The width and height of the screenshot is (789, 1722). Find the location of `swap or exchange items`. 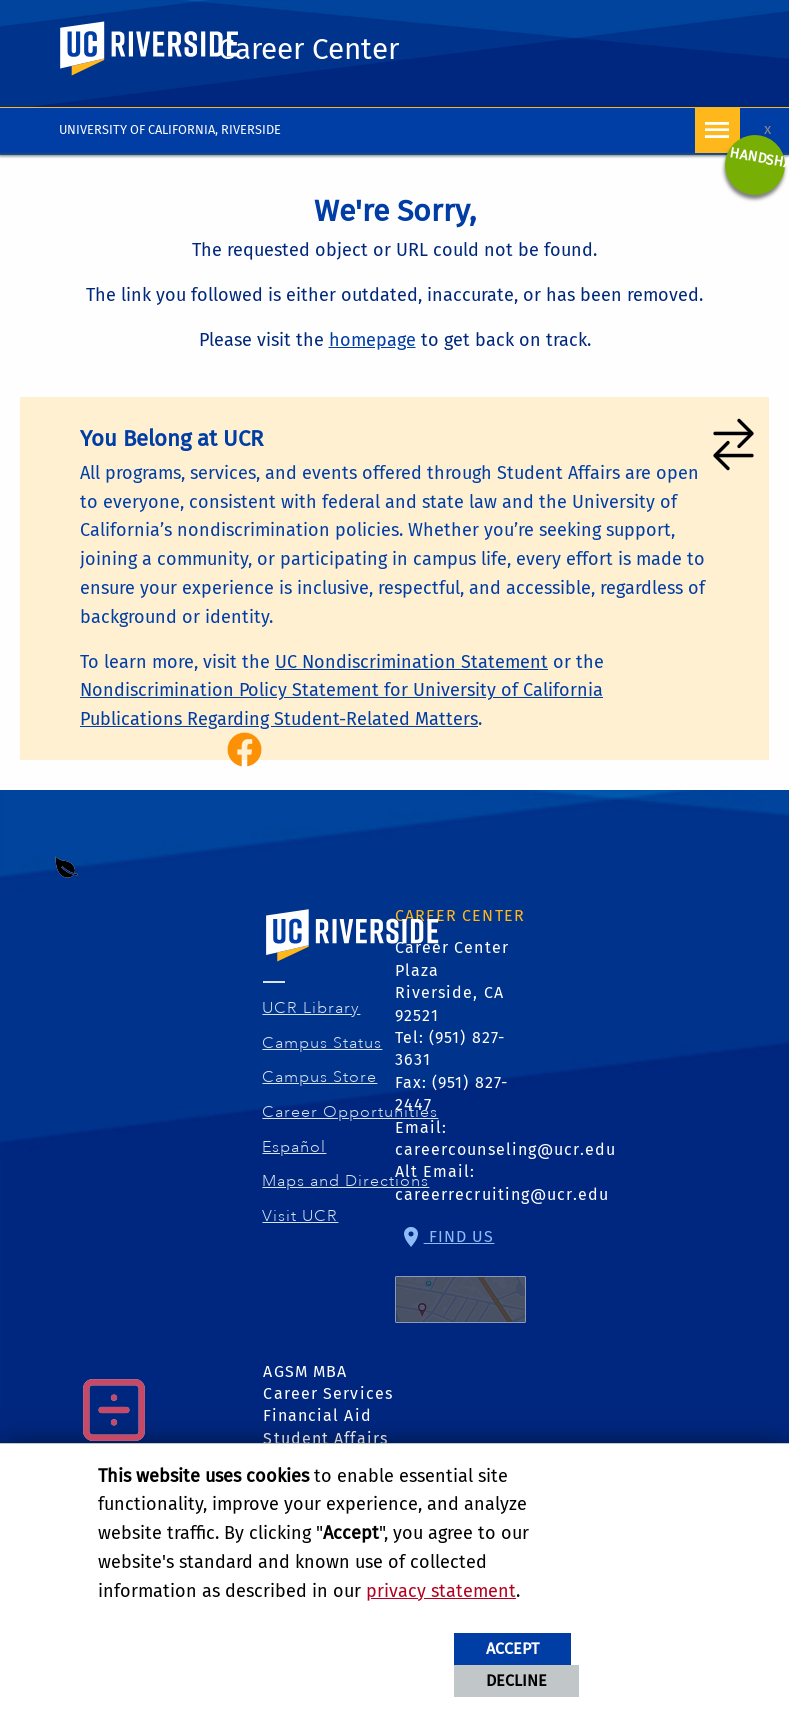

swap or exchange items is located at coordinates (733, 444).